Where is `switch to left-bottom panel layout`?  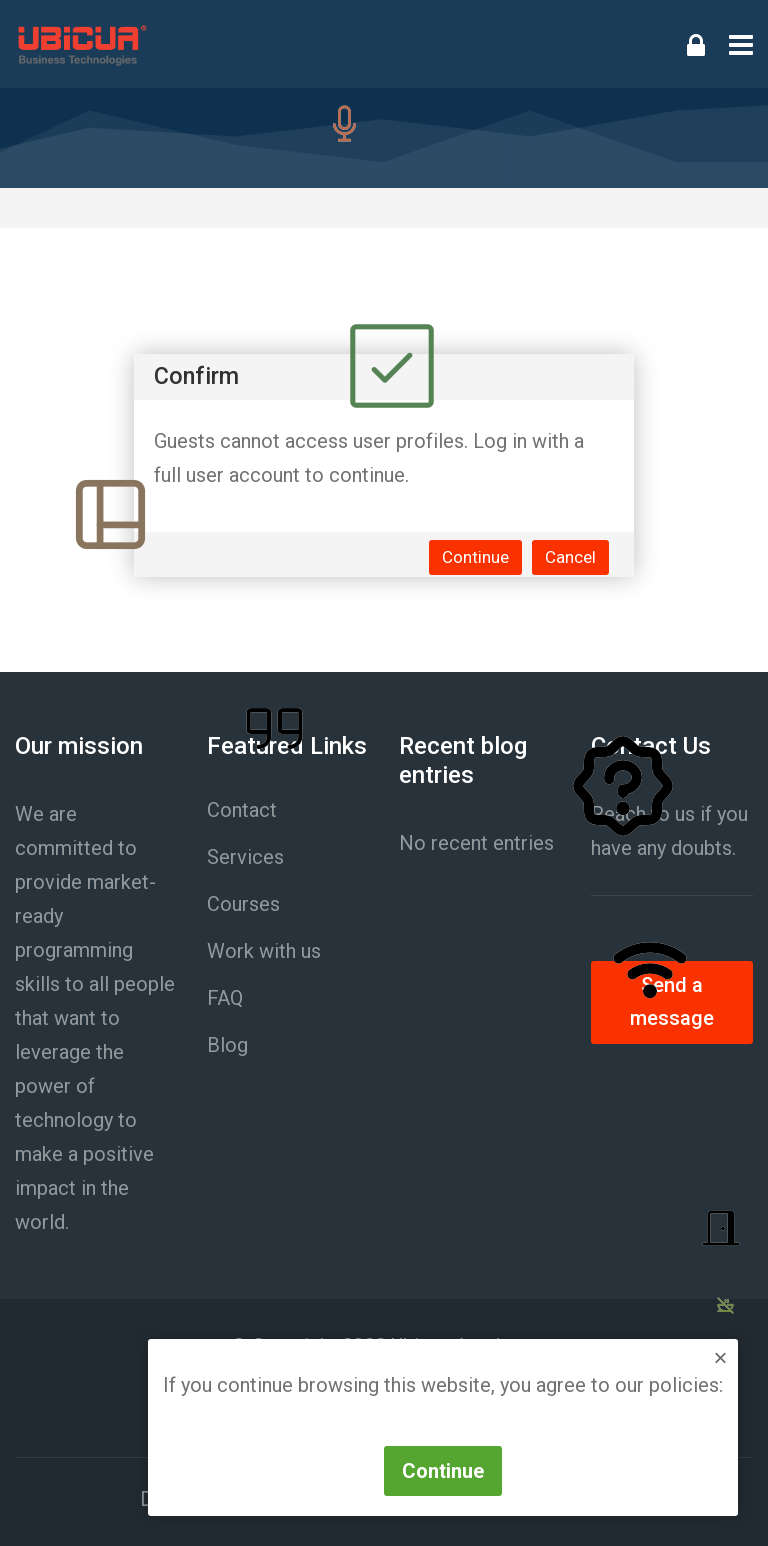
switch to left-bottom panel layout is located at coordinates (110, 514).